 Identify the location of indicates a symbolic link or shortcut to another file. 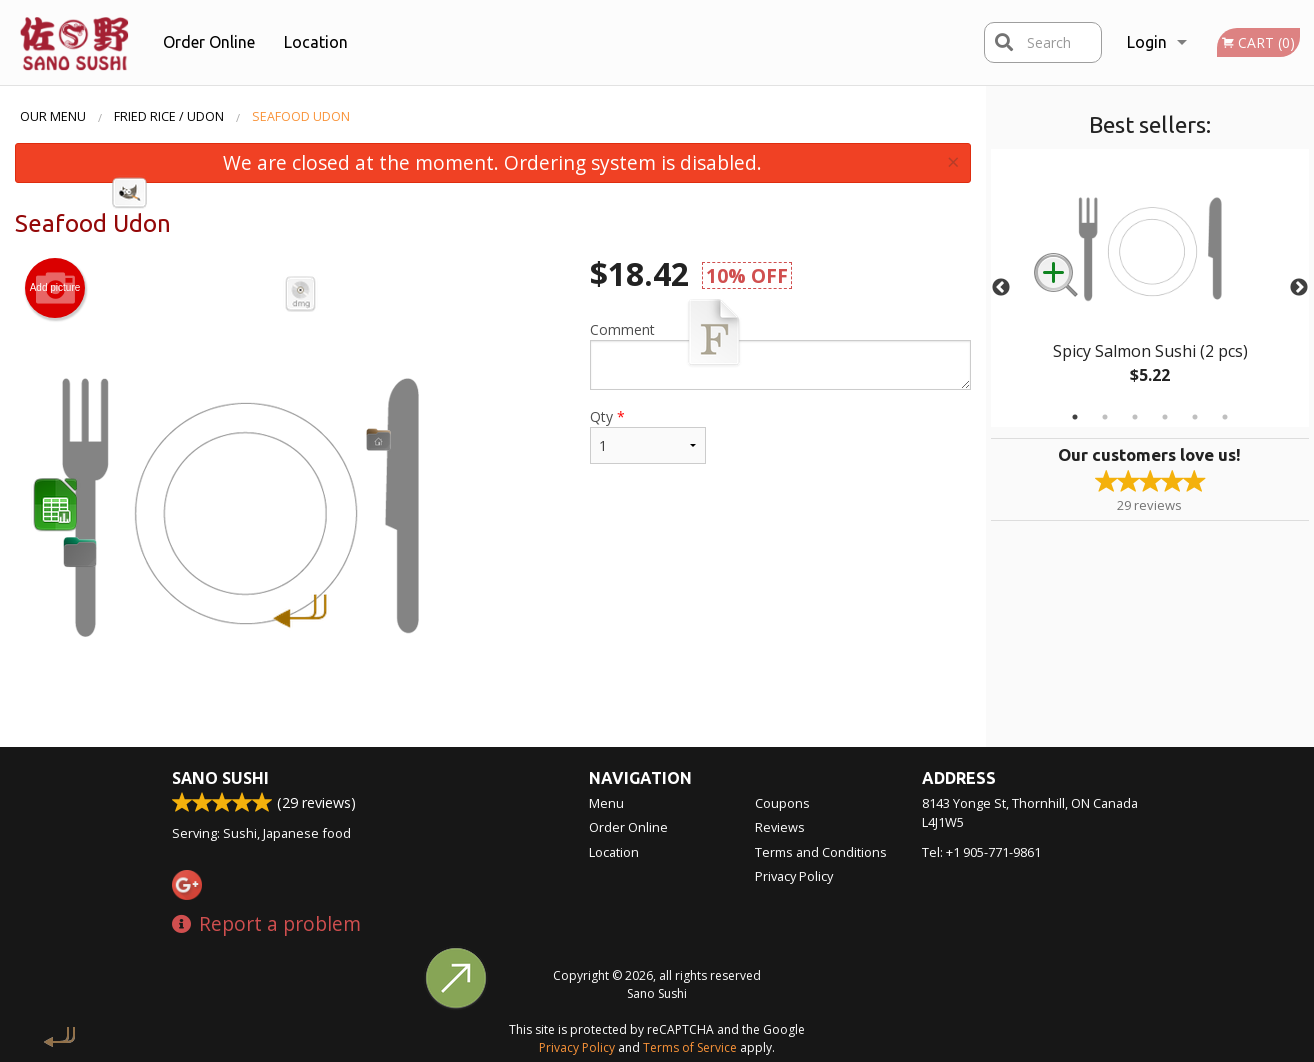
(456, 978).